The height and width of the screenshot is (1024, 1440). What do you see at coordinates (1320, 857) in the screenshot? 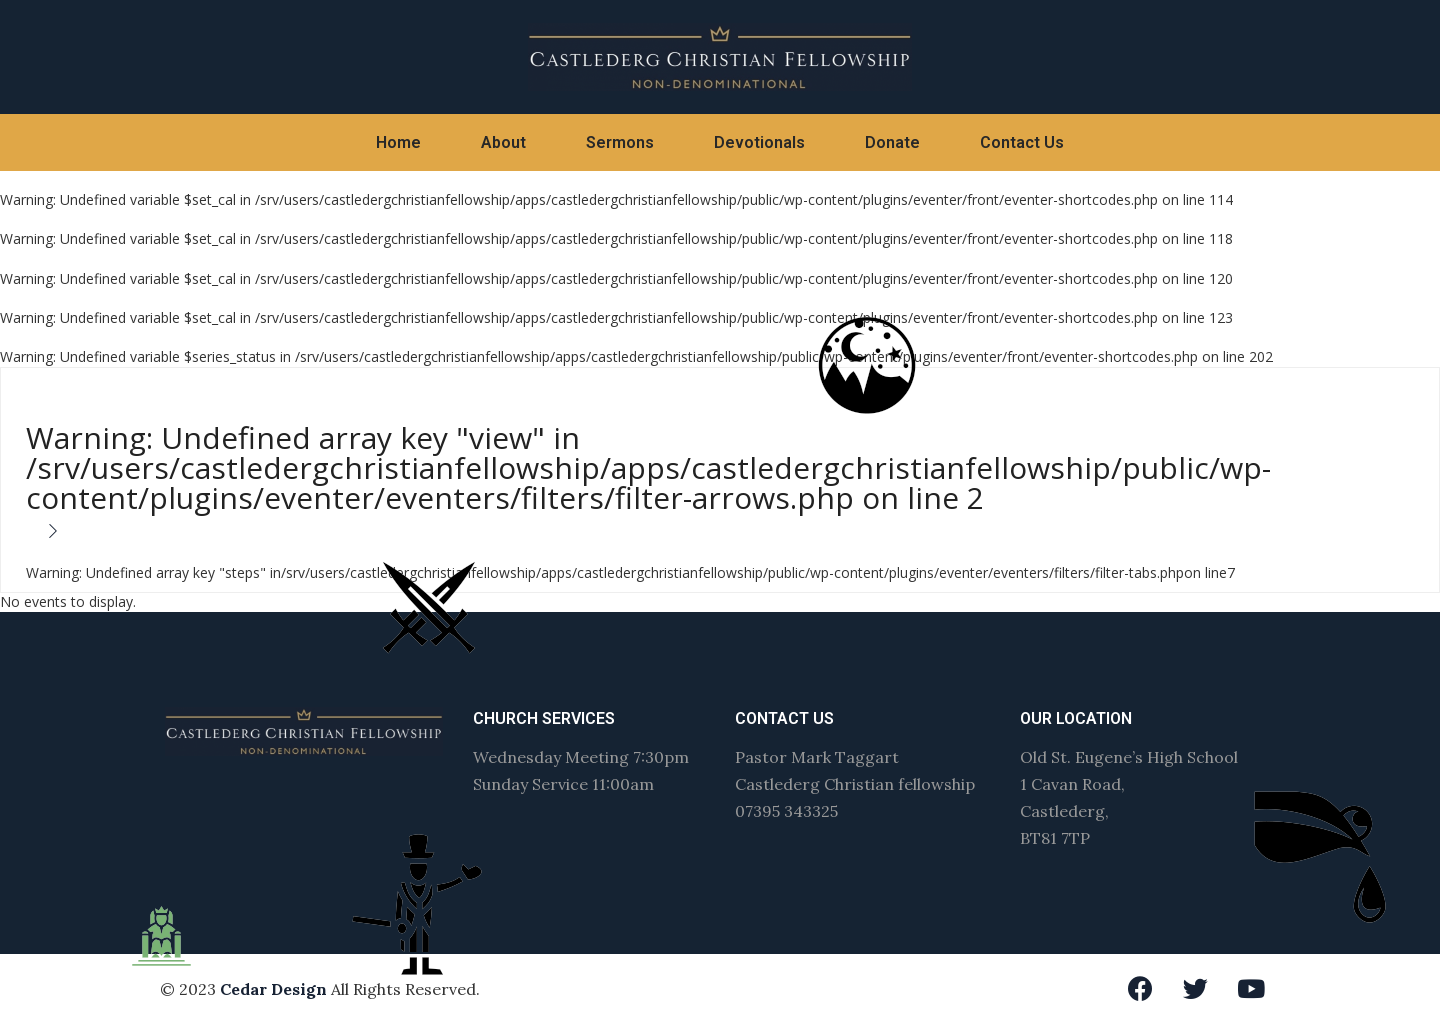
I see `indicates moisture or humidity level` at bounding box center [1320, 857].